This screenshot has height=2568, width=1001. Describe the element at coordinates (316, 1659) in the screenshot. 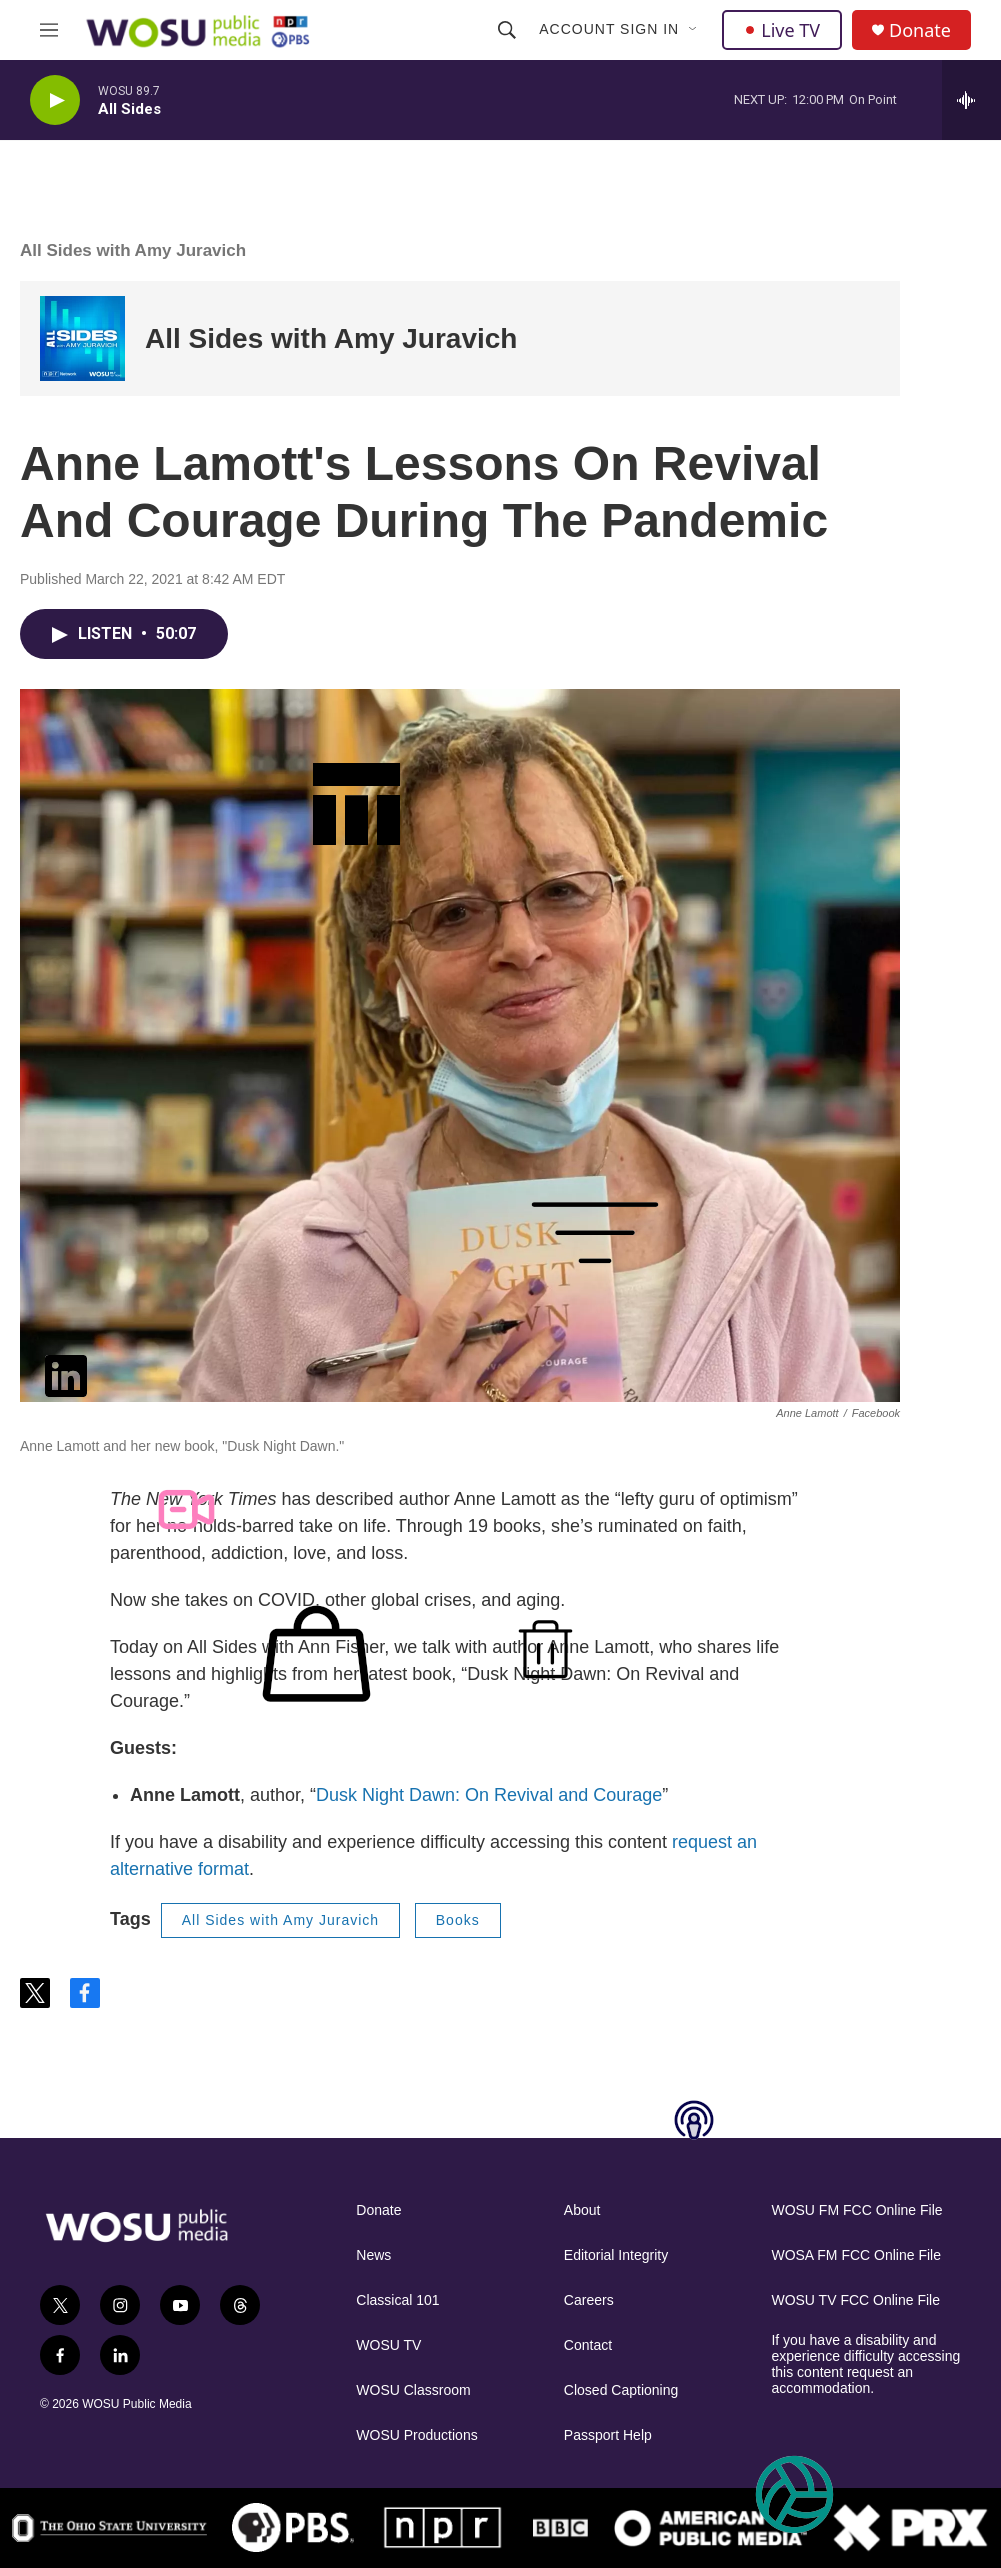

I see `view your shopping bag` at that location.